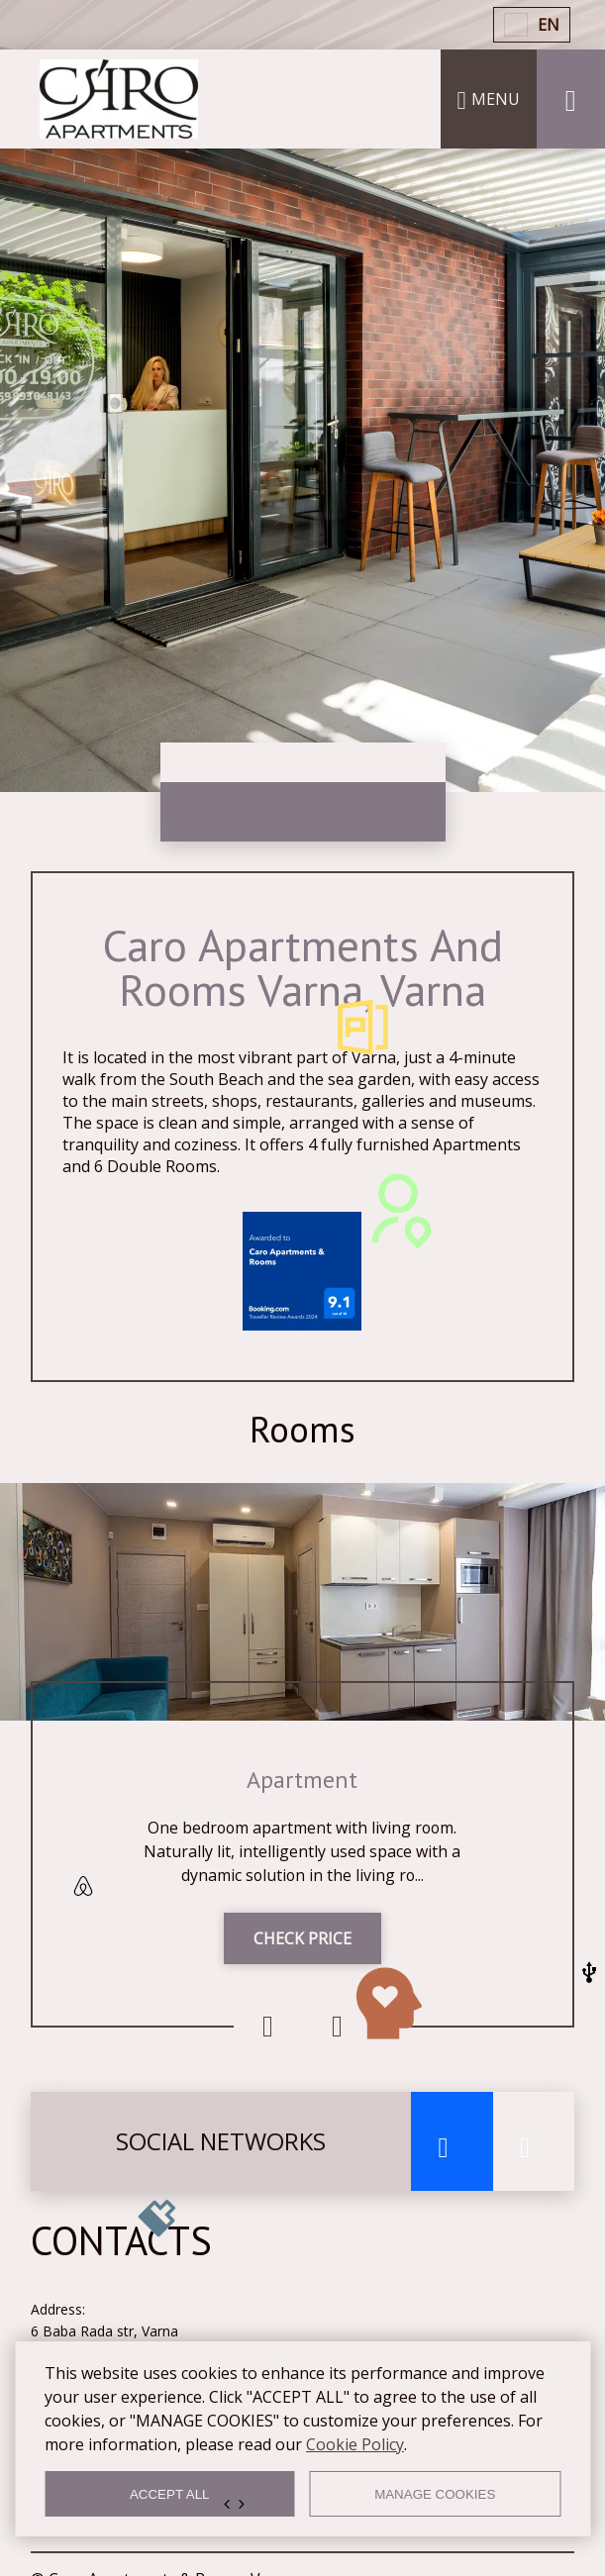 Image resolution: width=605 pixels, height=2576 pixels. I want to click on open a PowerPoint presentation file, so click(362, 1027).